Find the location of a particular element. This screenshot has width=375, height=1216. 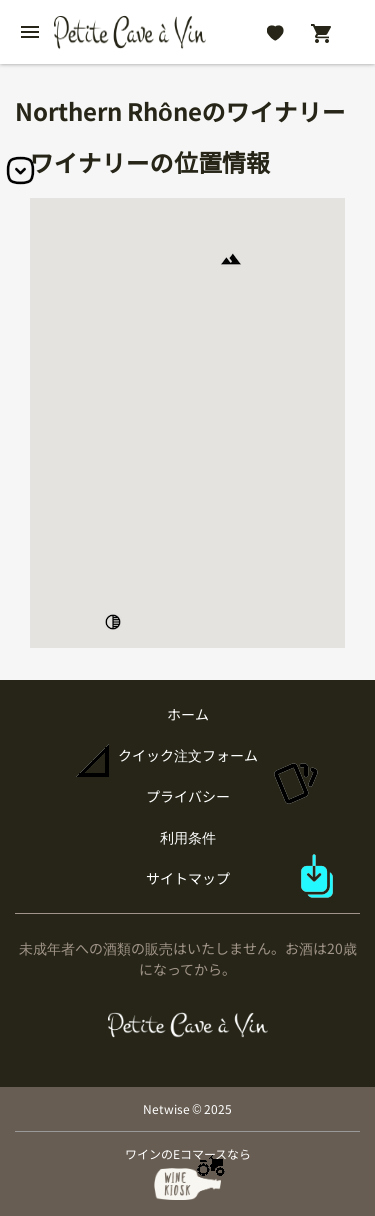

indicates no cellular signal available is located at coordinates (92, 760).